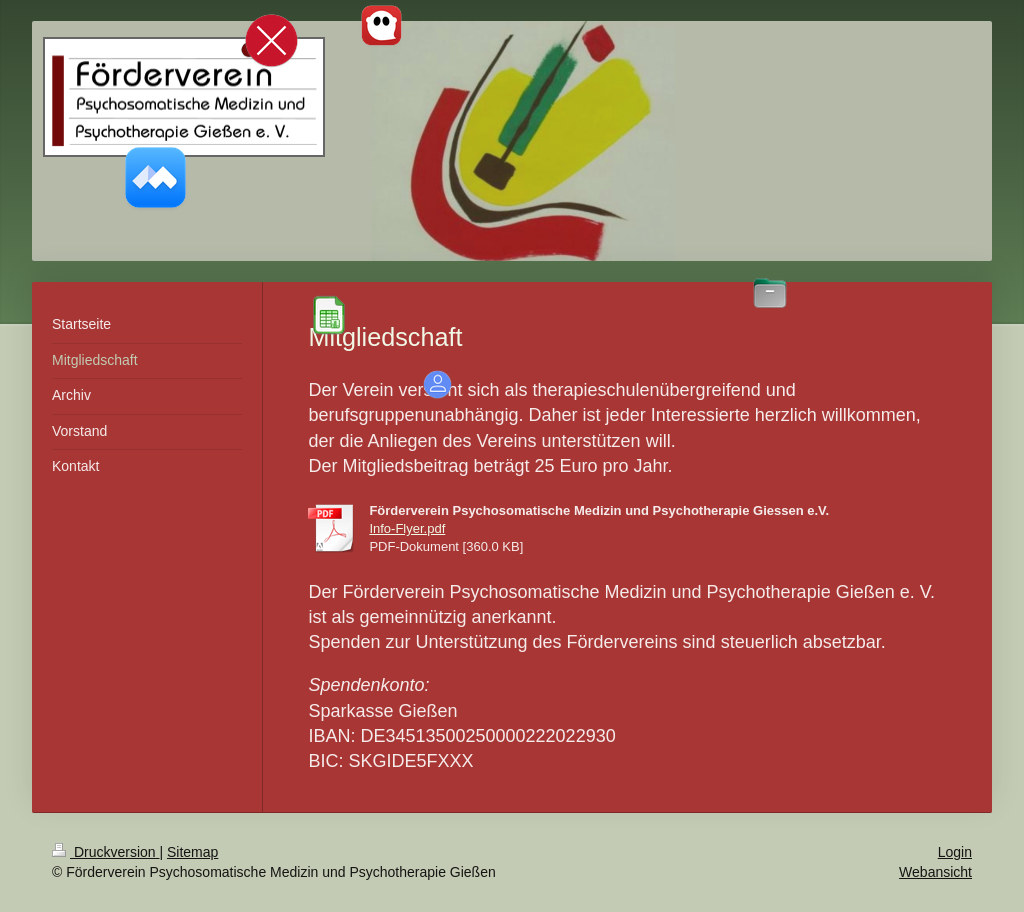 This screenshot has width=1024, height=912. I want to click on indicates a personal or user-owned item, so click(437, 384).